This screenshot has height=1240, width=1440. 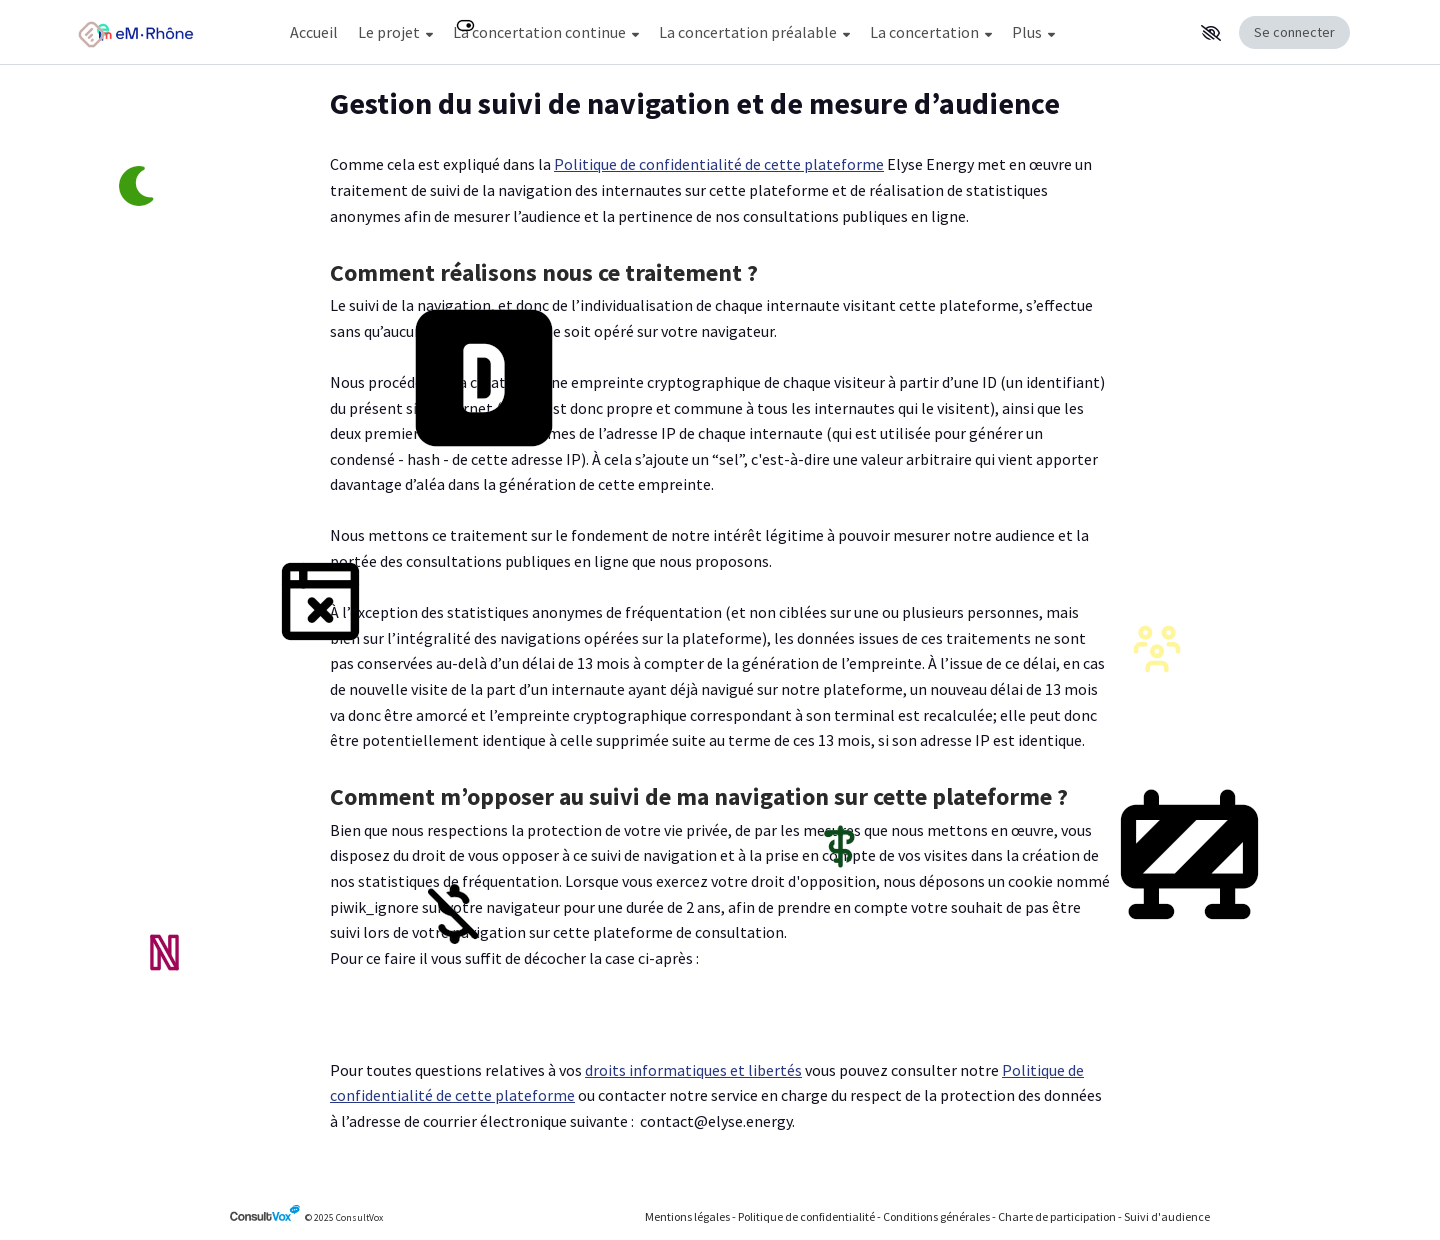 What do you see at coordinates (465, 25) in the screenshot?
I see `toggle switch in the on position` at bounding box center [465, 25].